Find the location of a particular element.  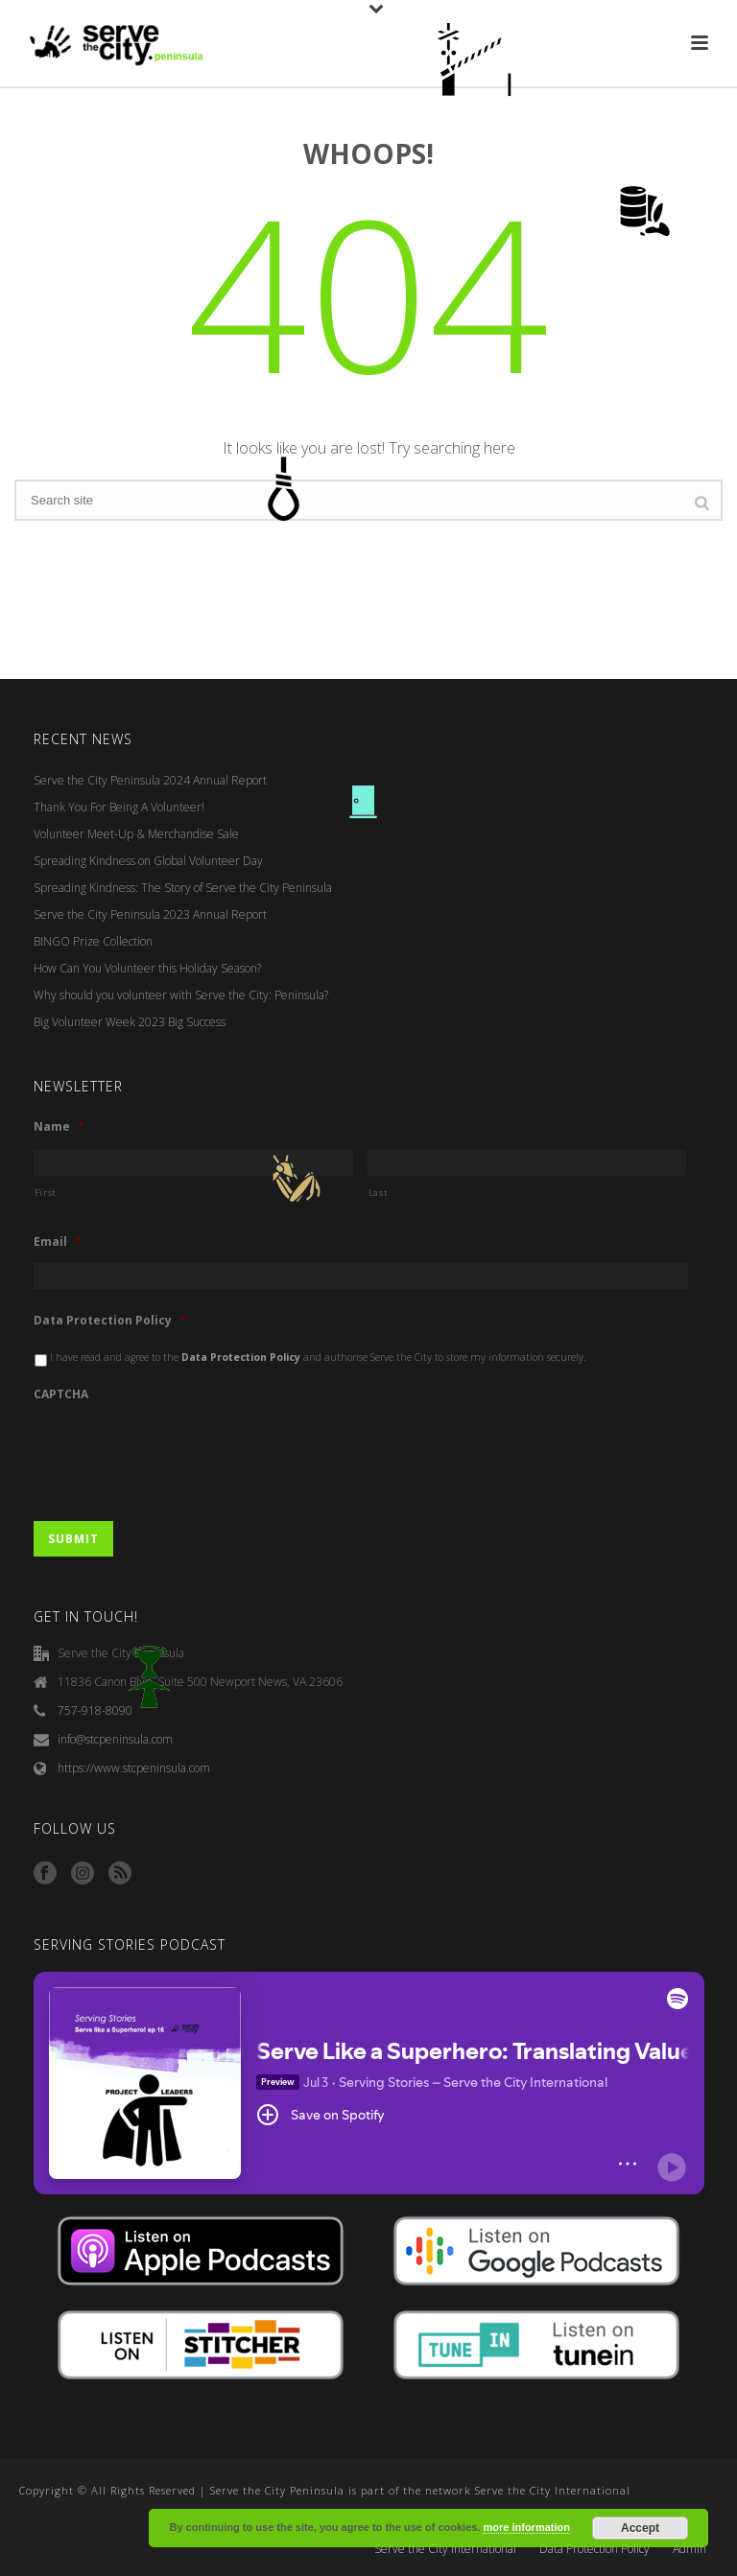

indicates a railroad crossing ahead is located at coordinates (474, 59).